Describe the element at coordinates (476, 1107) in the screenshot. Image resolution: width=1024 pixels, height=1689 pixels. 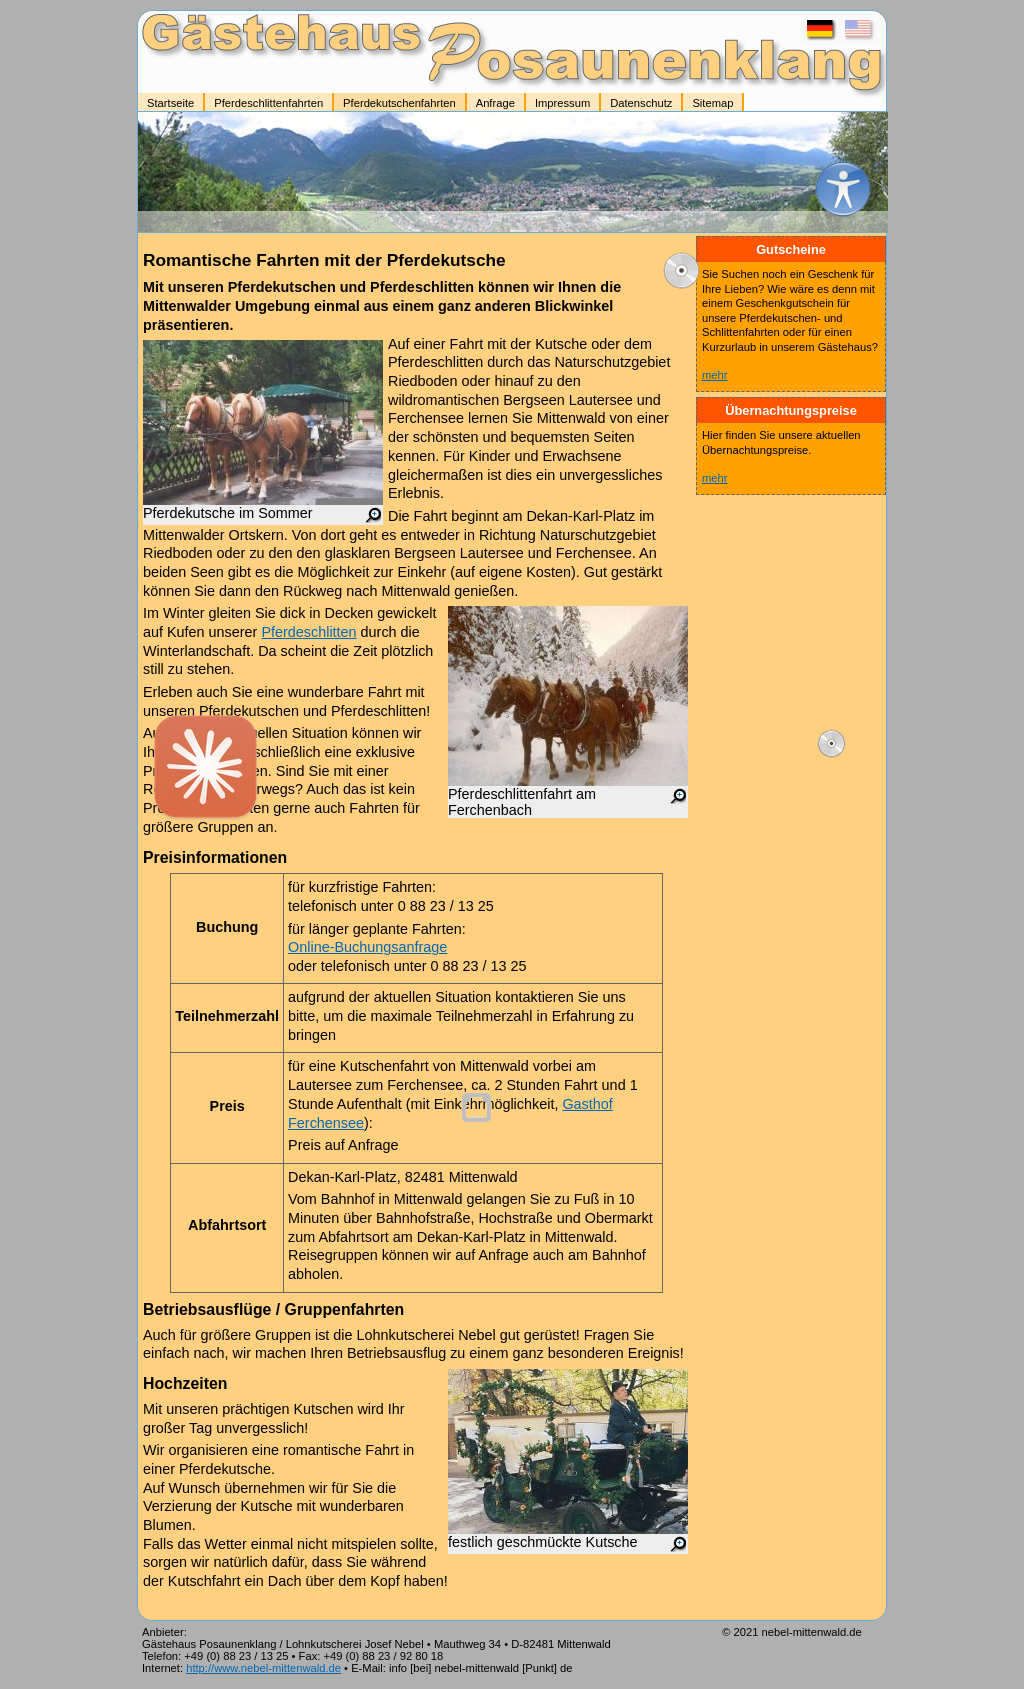
I see `connect to a wired ethernet network` at that location.